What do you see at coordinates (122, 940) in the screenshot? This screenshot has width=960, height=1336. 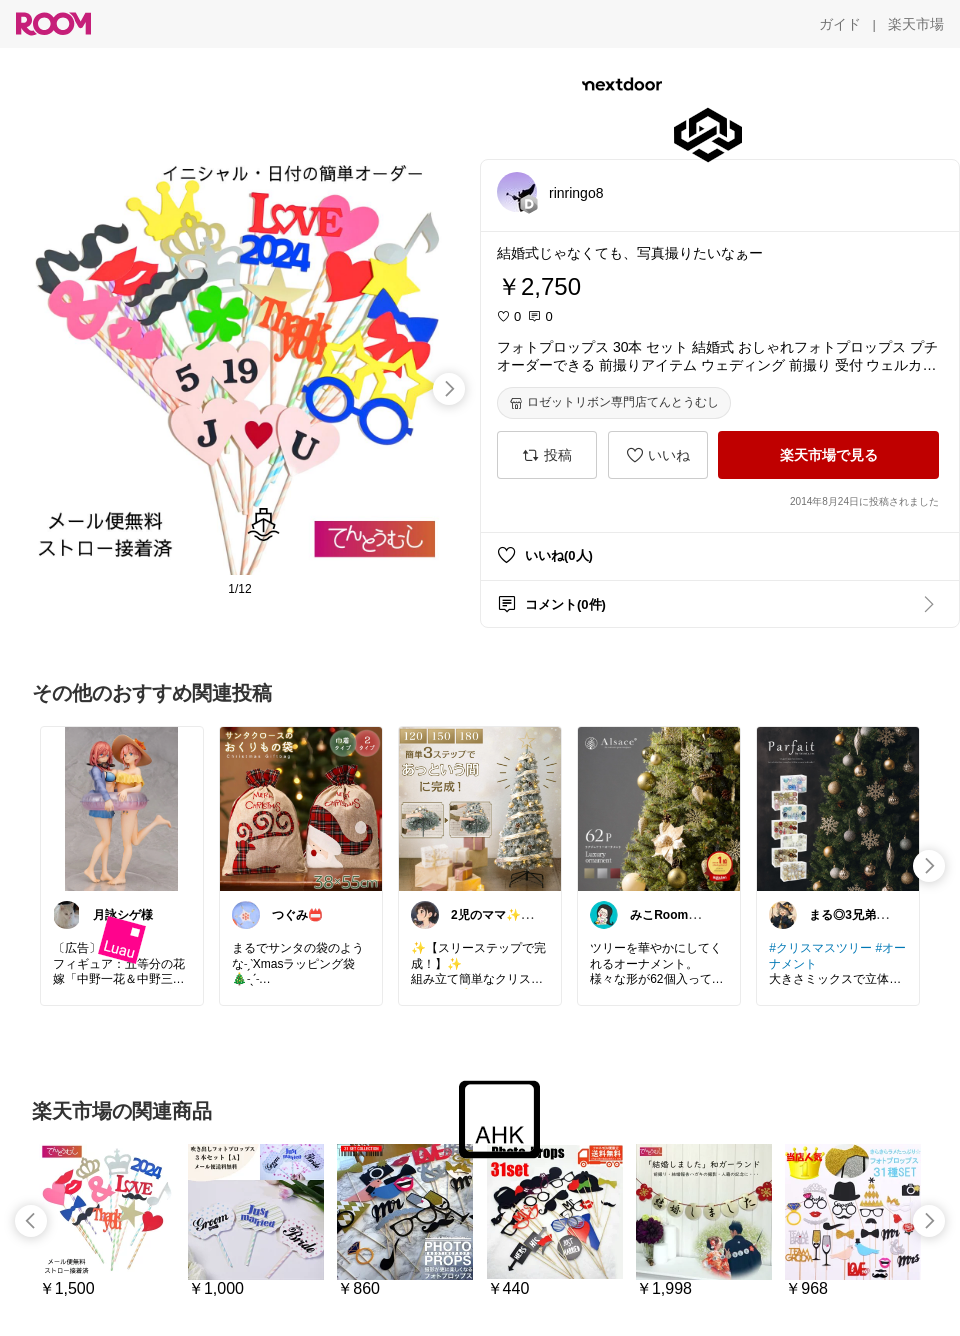 I see `luau programming language logo` at bounding box center [122, 940].